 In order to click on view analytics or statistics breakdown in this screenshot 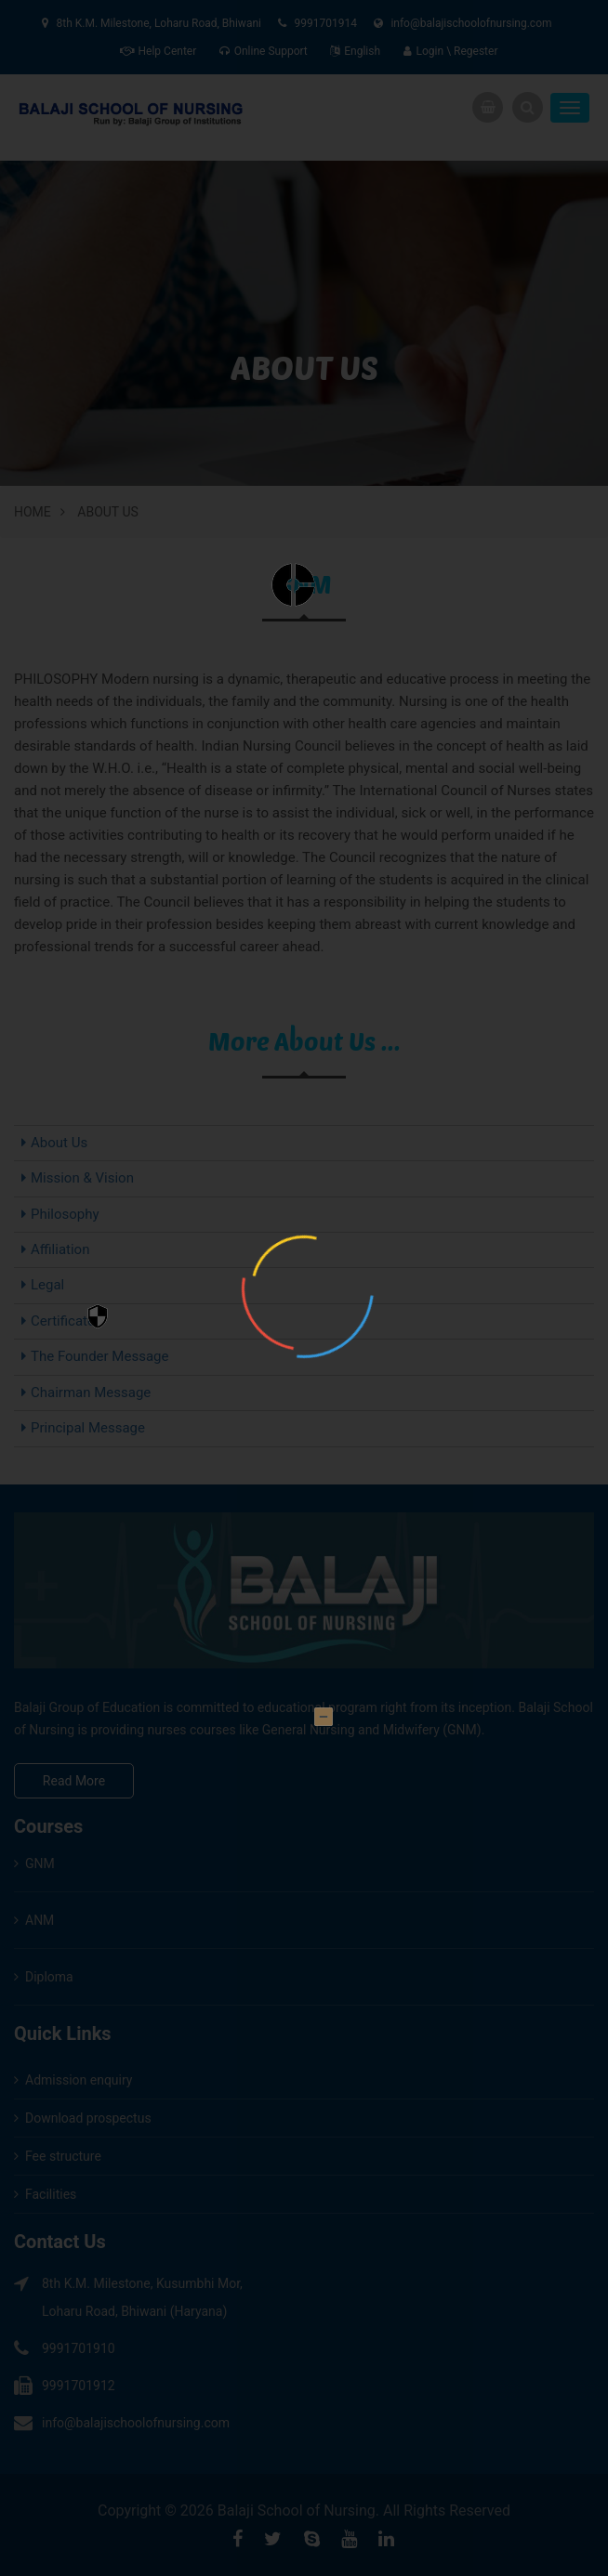, I will do `click(293, 584)`.